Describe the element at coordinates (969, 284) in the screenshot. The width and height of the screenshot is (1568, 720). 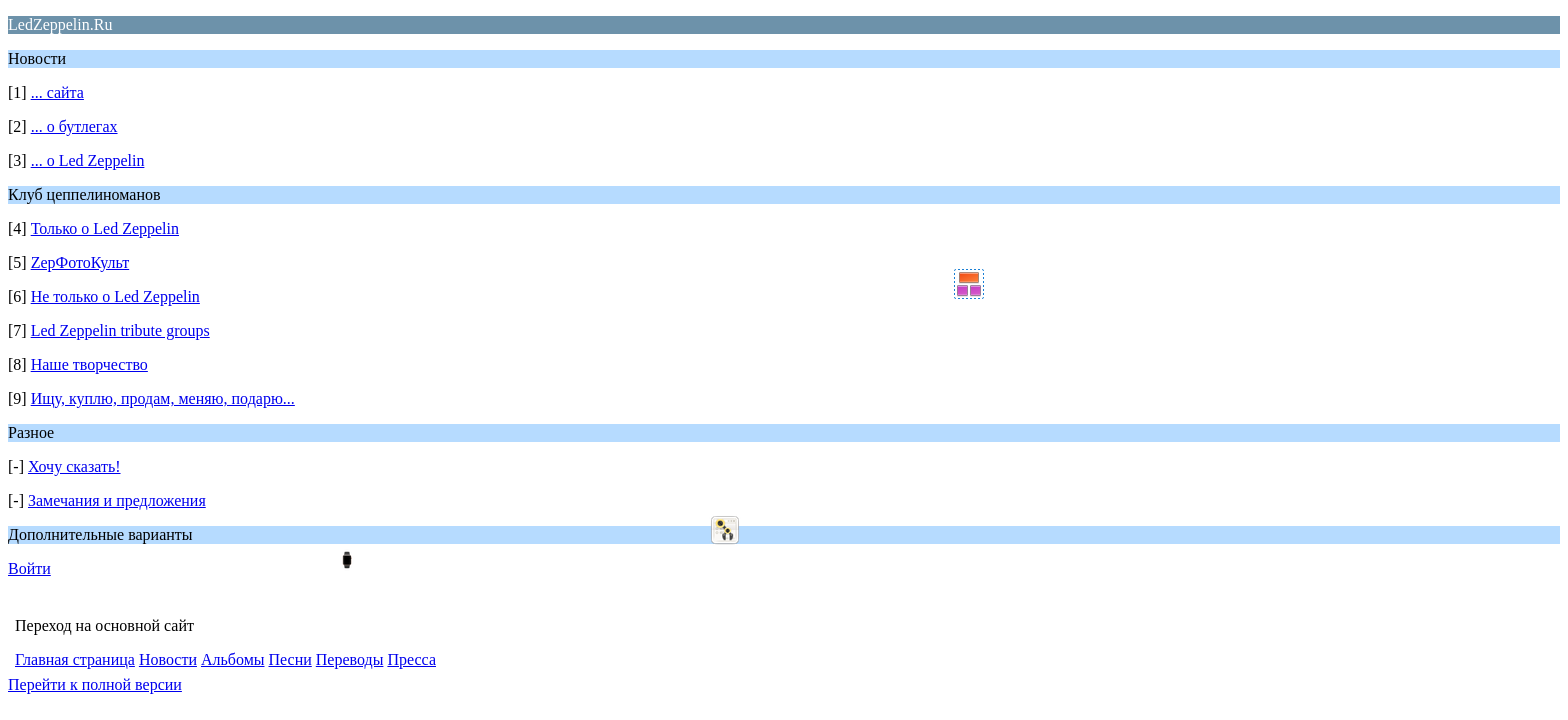
I see `select all items in the current view` at that location.